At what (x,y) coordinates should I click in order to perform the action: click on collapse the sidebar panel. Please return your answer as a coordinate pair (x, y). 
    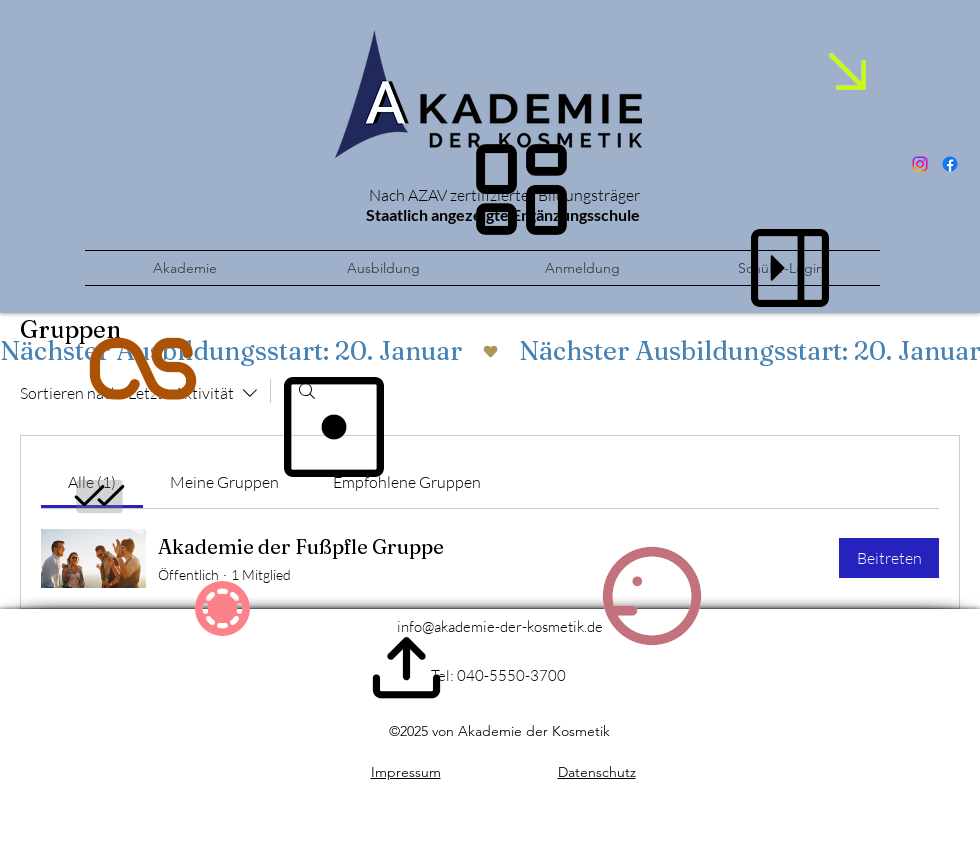
    Looking at the image, I should click on (790, 268).